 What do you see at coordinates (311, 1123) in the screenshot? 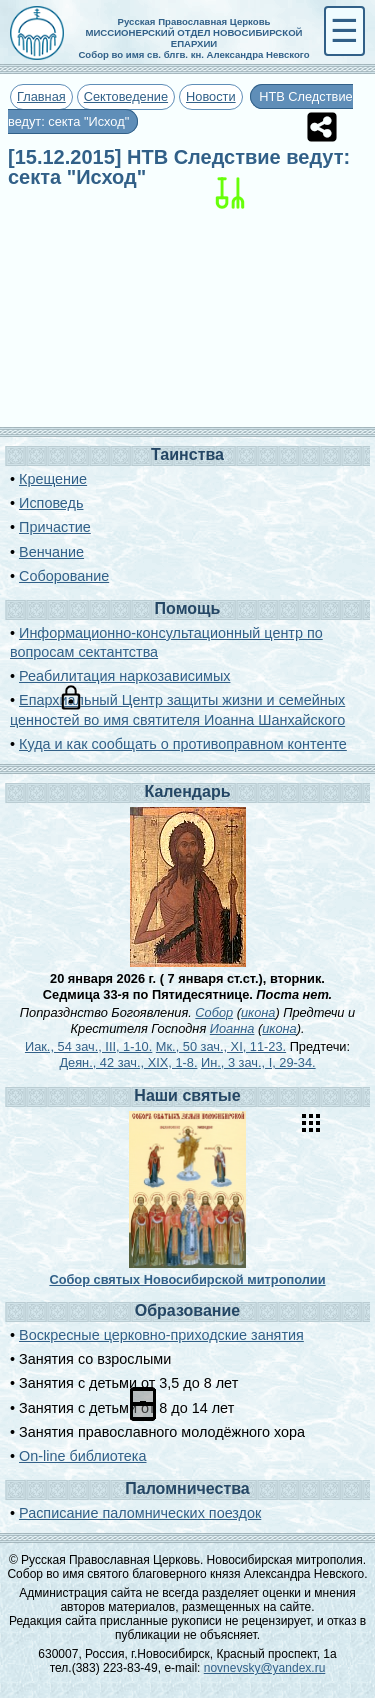
I see `open the app drawer or launcher` at bounding box center [311, 1123].